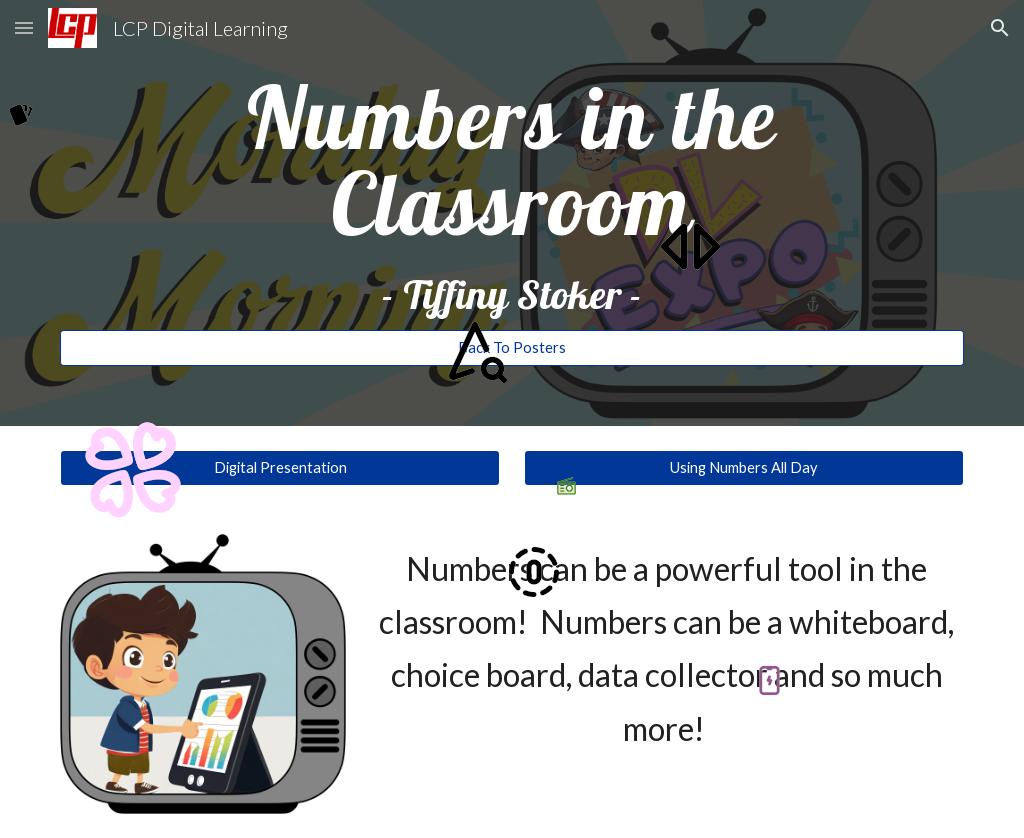 The height and width of the screenshot is (838, 1024). I want to click on expand or resize horizontally, so click(690, 246).